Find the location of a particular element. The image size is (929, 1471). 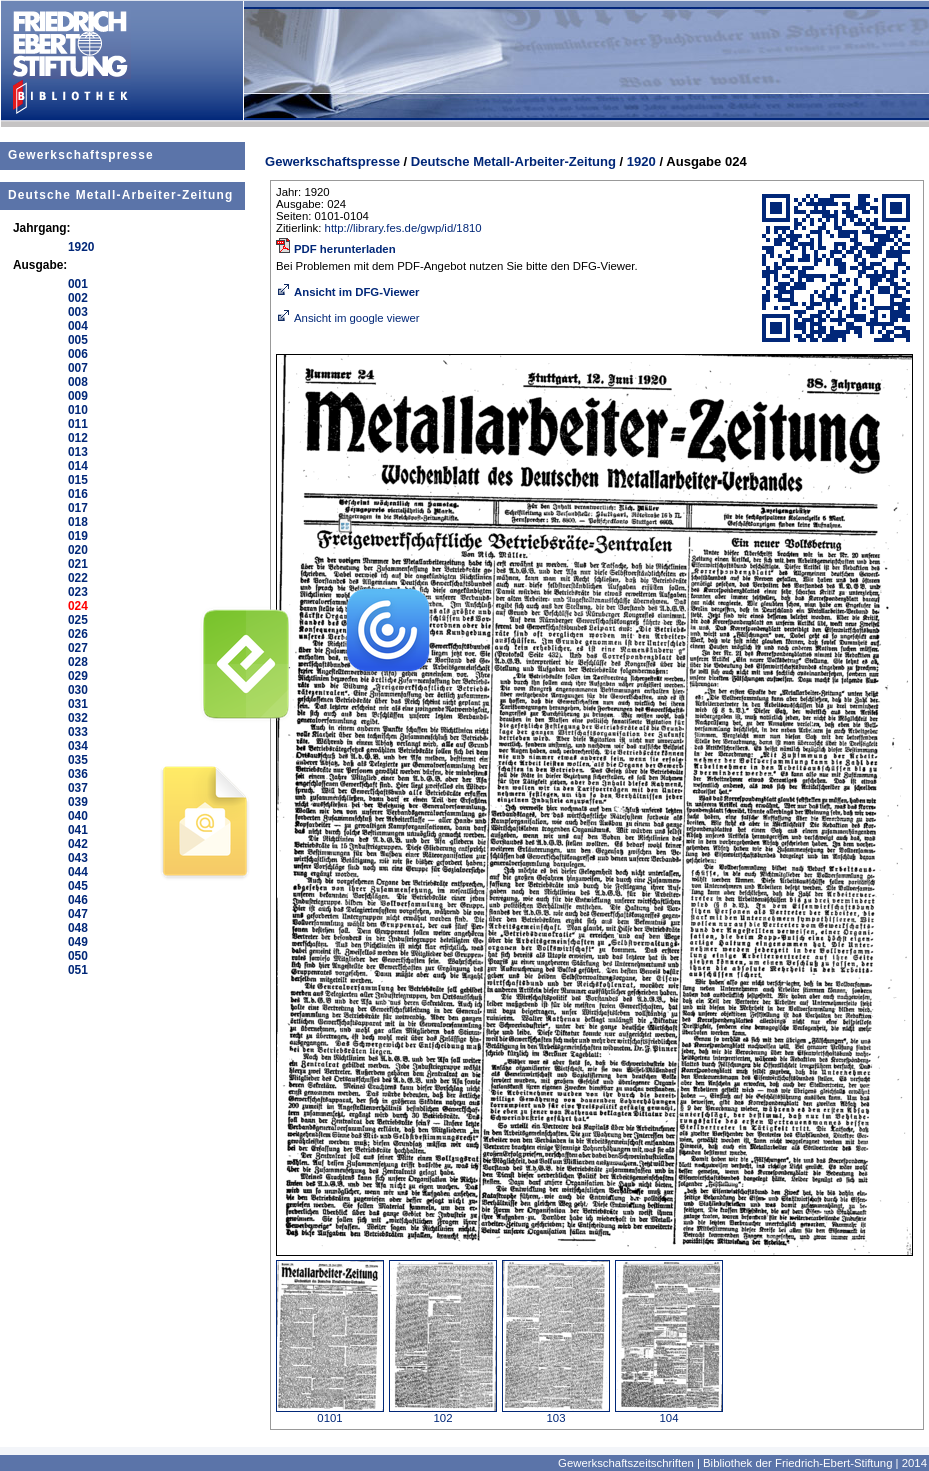

open the receiver app is located at coordinates (388, 630).